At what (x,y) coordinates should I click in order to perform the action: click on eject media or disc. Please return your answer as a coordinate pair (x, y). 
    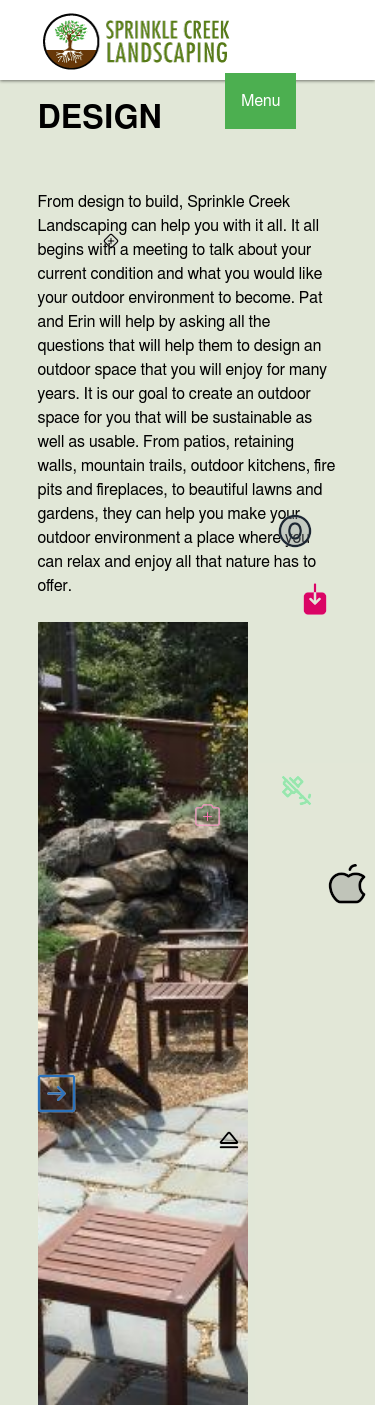
    Looking at the image, I should click on (229, 1141).